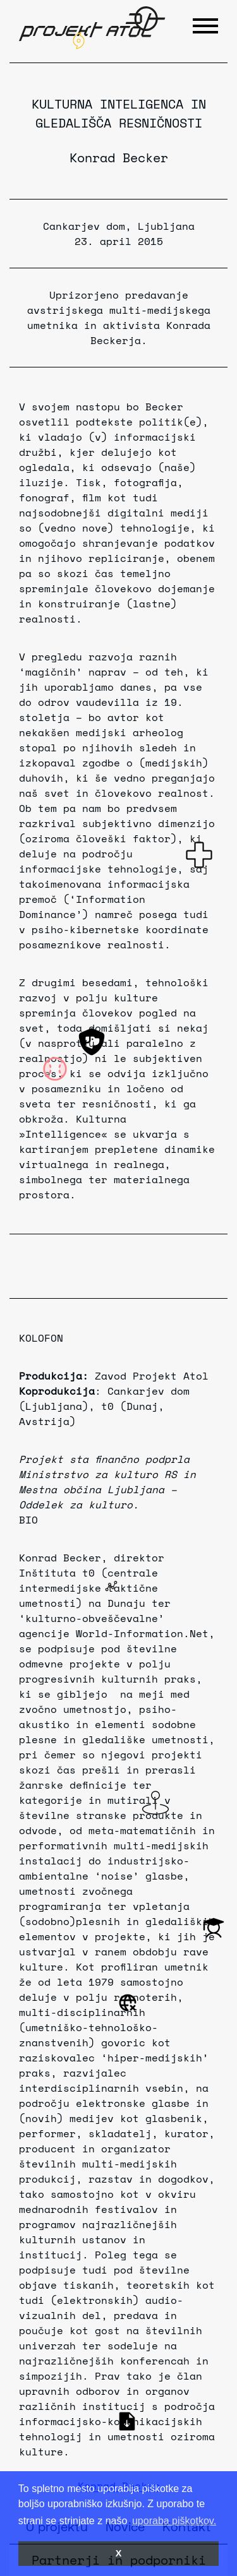 This screenshot has width=237, height=2576. Describe the element at coordinates (199, 855) in the screenshot. I see `access health or medical features` at that location.